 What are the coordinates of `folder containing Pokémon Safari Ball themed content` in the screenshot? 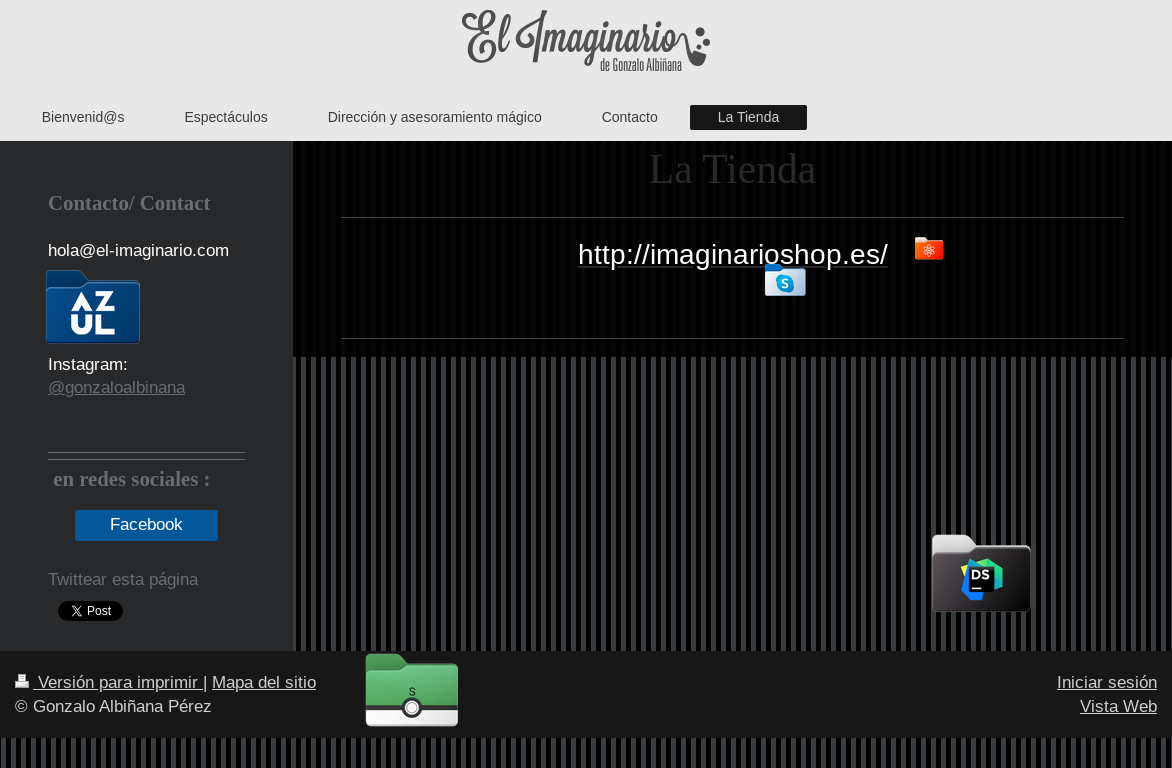 It's located at (411, 692).